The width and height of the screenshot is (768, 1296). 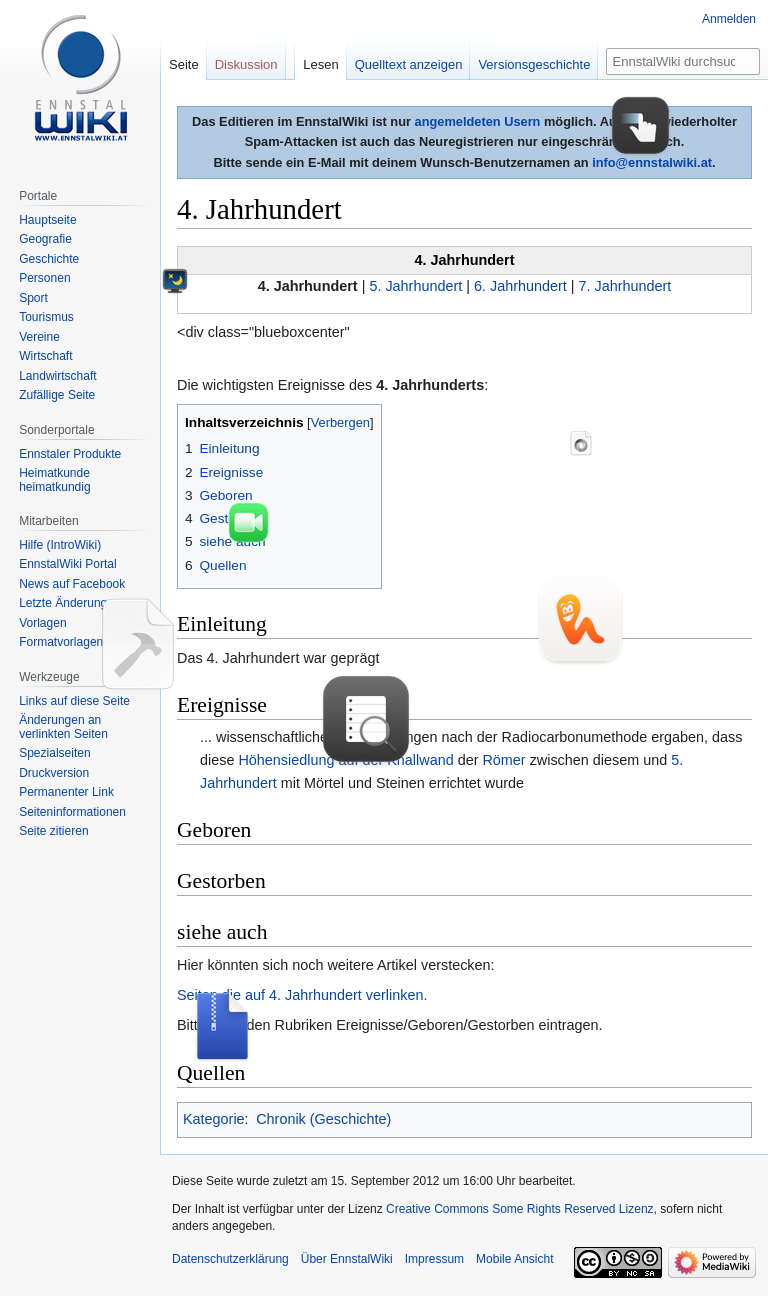 What do you see at coordinates (580, 619) in the screenshot?
I see `launch gnome nibbles snake game` at bounding box center [580, 619].